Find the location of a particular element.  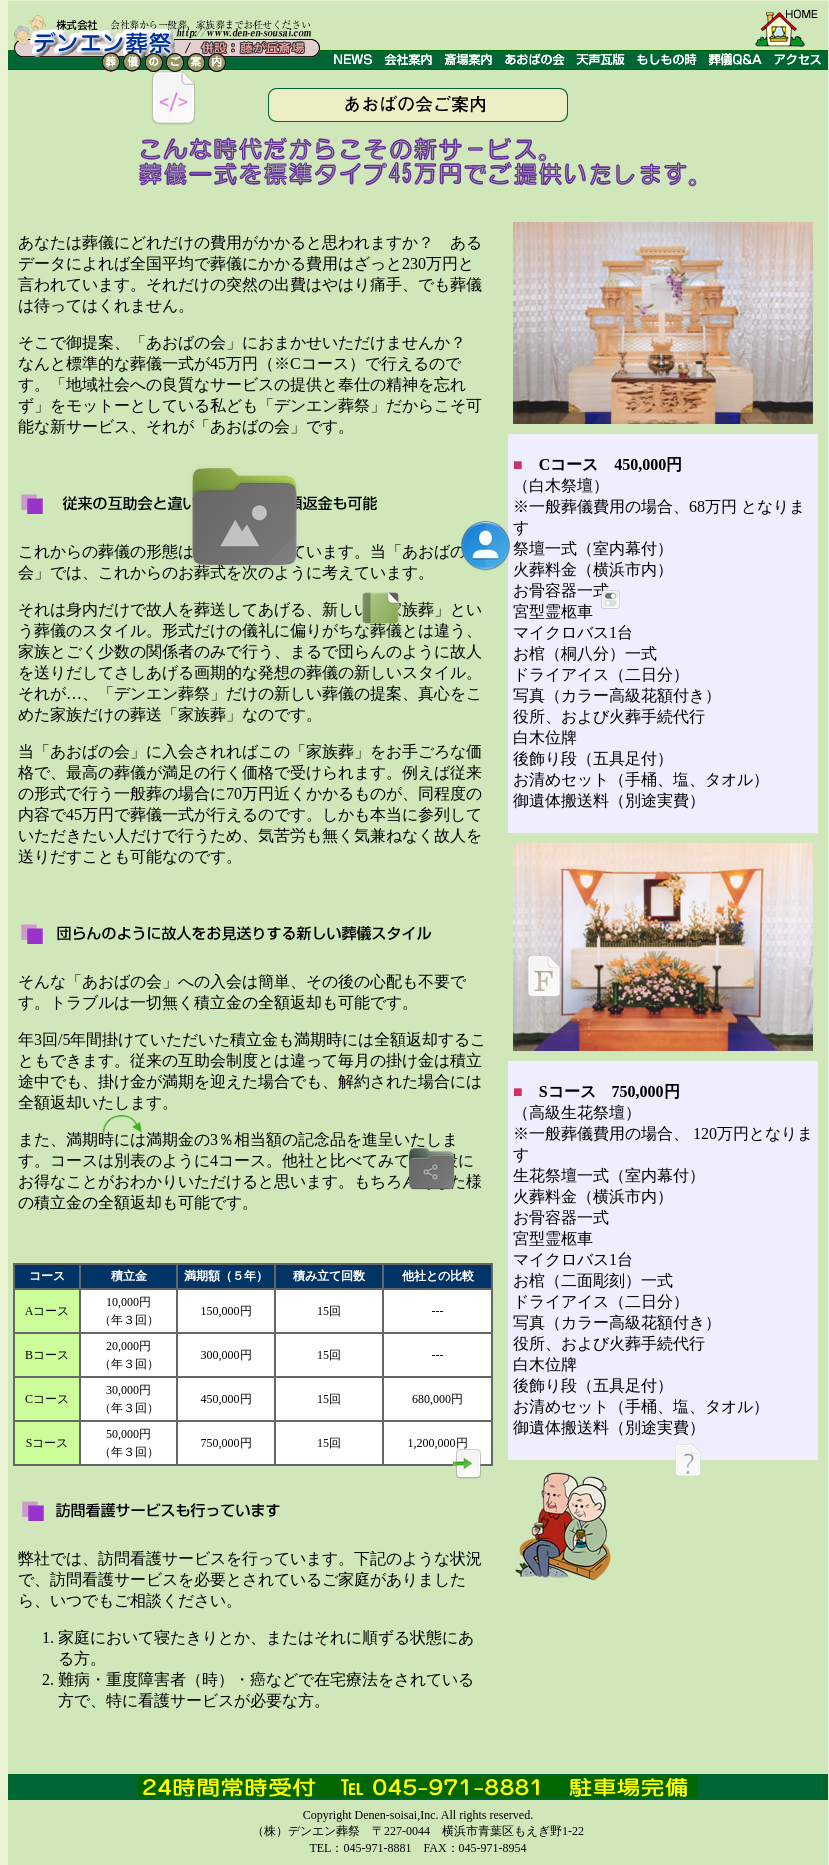

default user profile avatar is located at coordinates (485, 545).